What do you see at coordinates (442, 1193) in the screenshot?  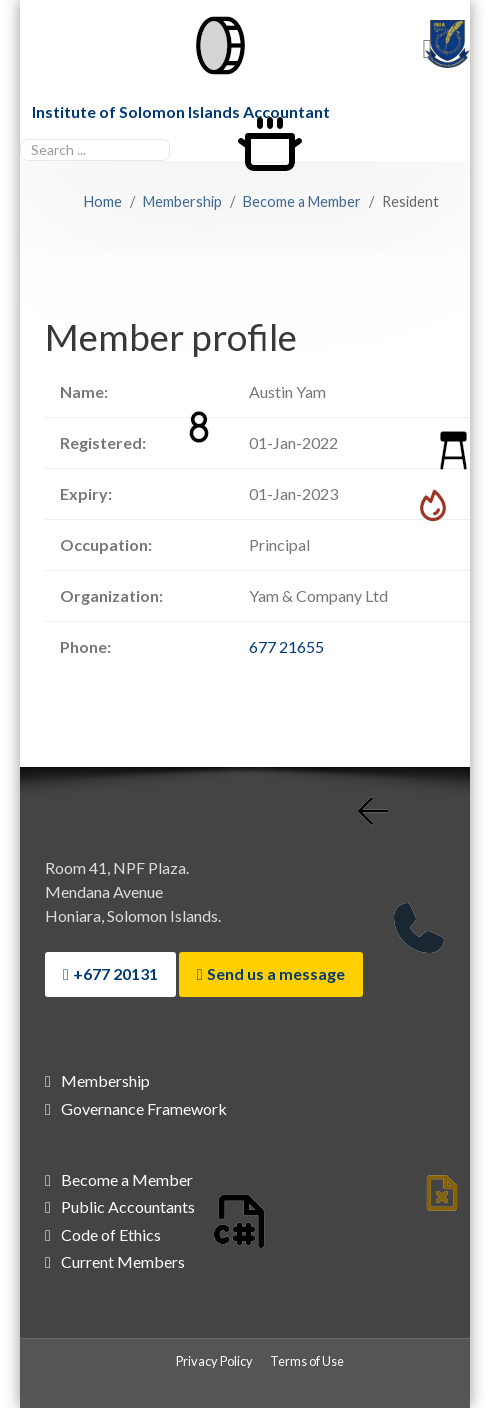 I see `delete or remove a file` at bounding box center [442, 1193].